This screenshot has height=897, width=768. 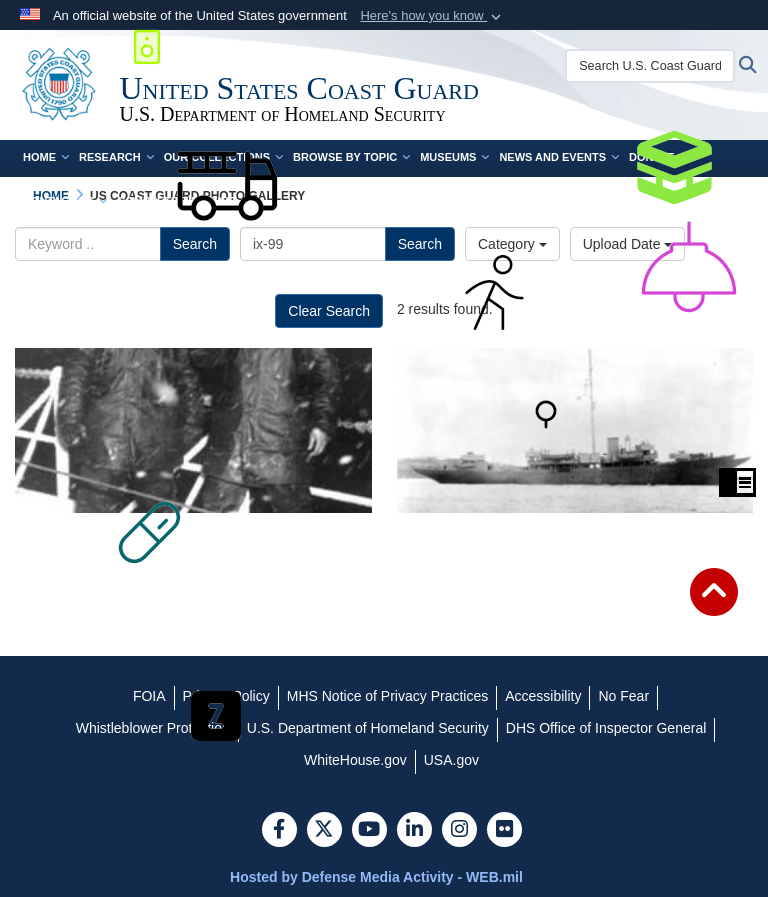 What do you see at coordinates (494, 292) in the screenshot?
I see `indicates walking directions or pedestrian route` at bounding box center [494, 292].